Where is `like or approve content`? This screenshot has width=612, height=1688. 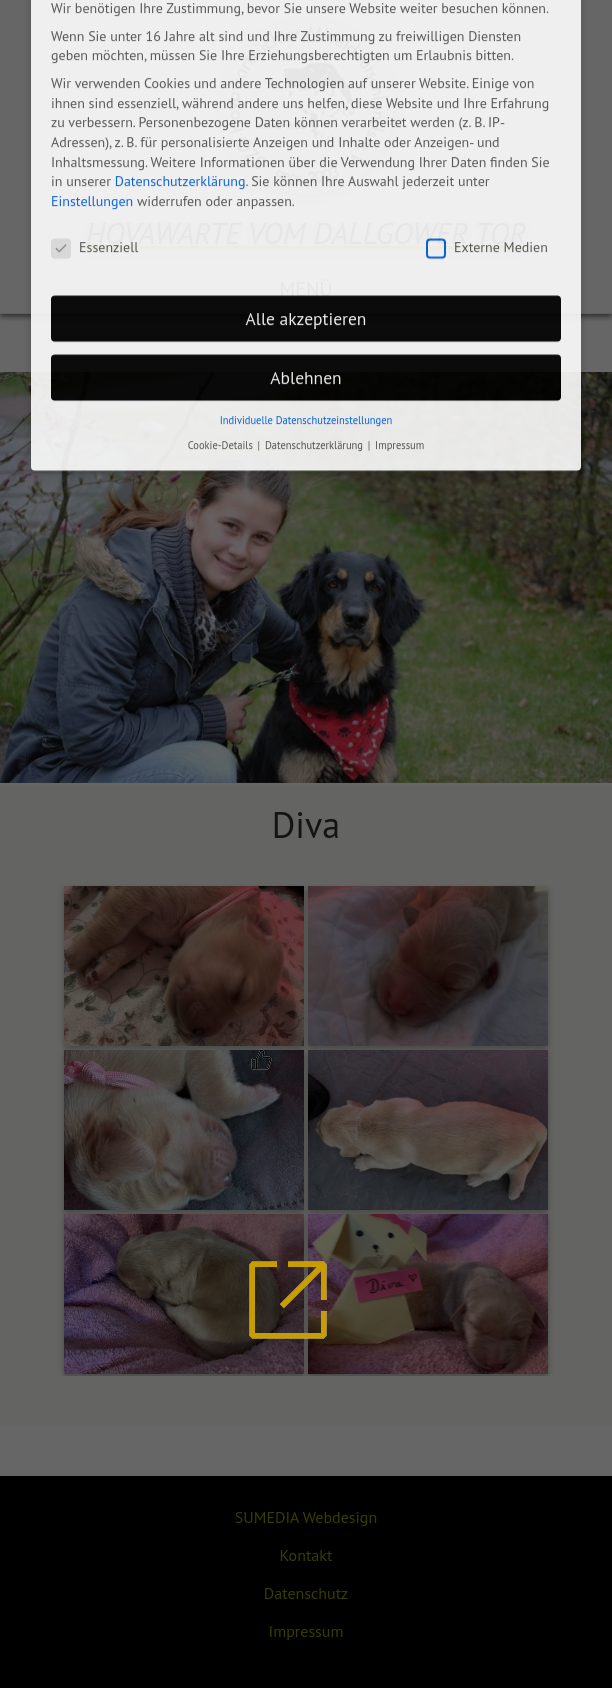
like or approve content is located at coordinates (261, 1059).